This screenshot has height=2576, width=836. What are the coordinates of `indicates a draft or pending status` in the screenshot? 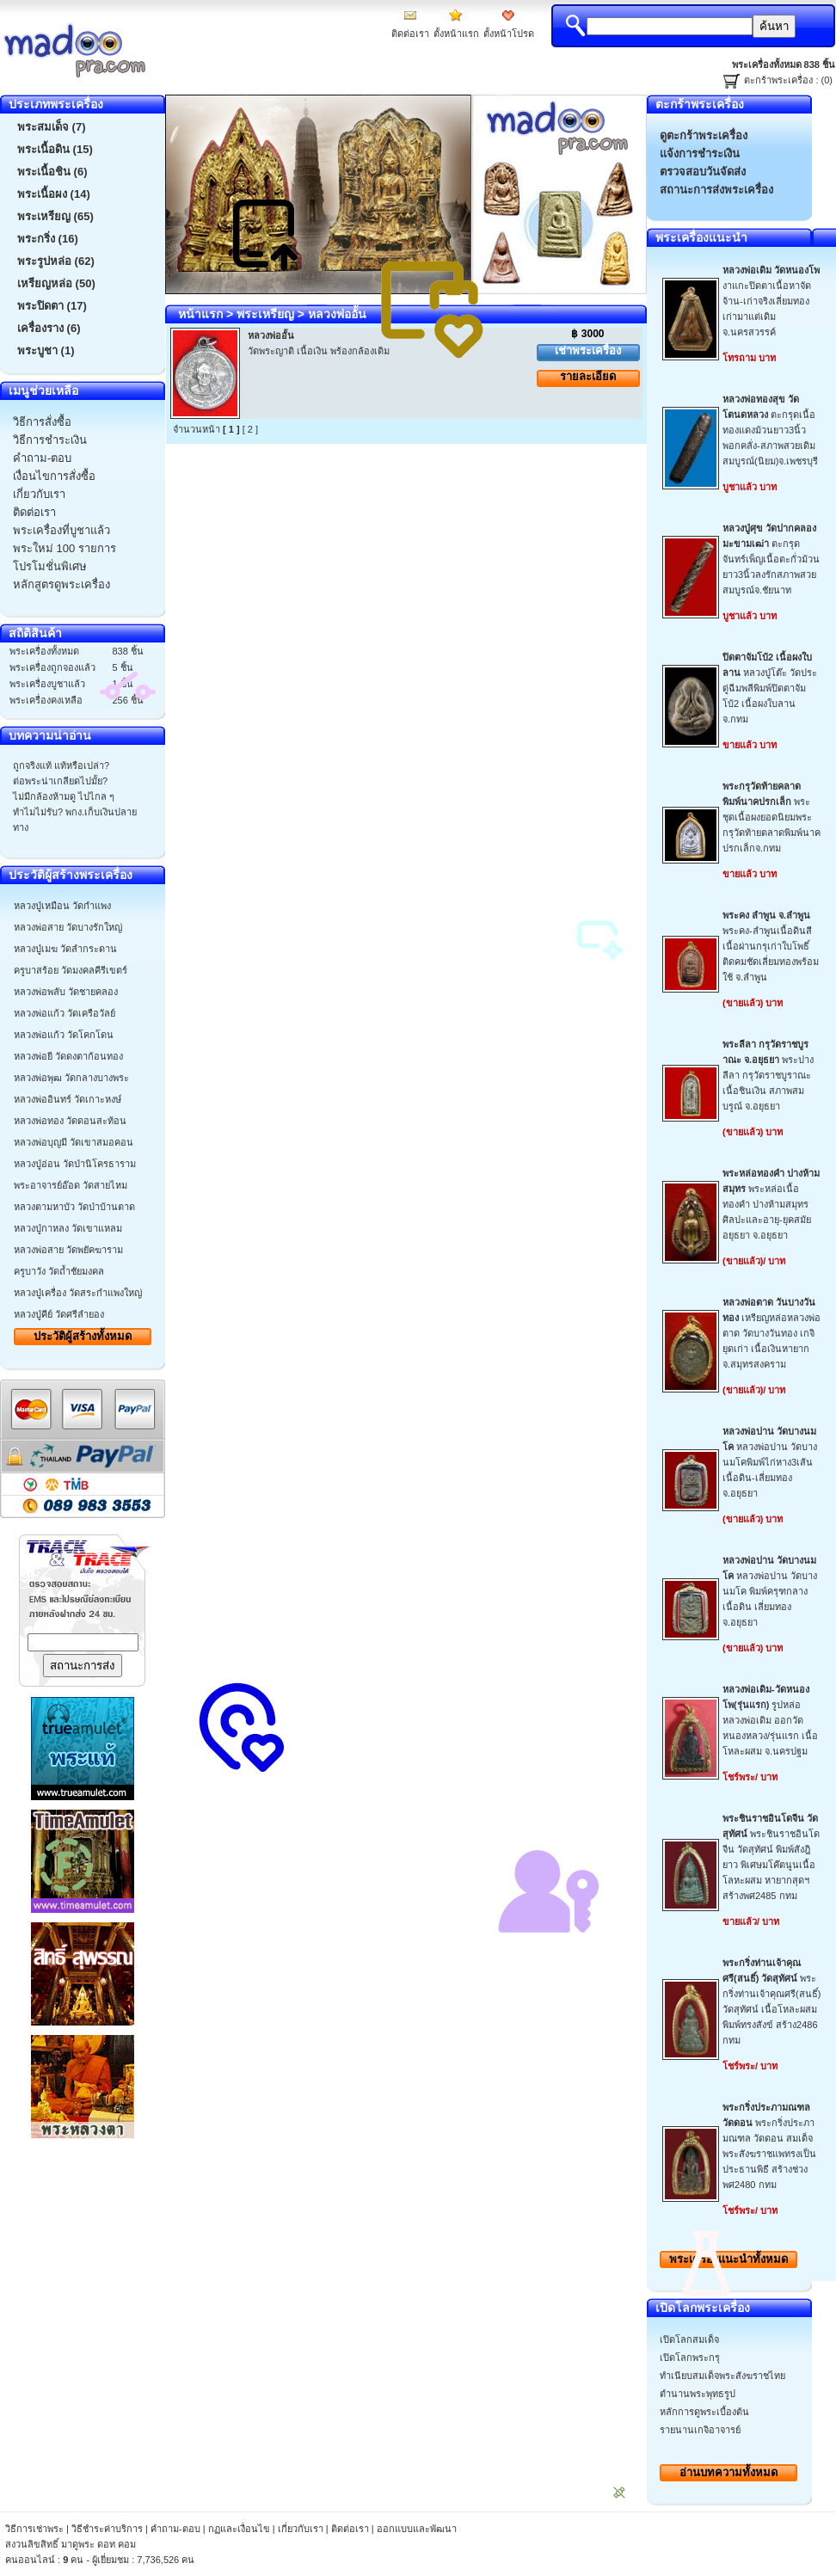 It's located at (65, 1865).